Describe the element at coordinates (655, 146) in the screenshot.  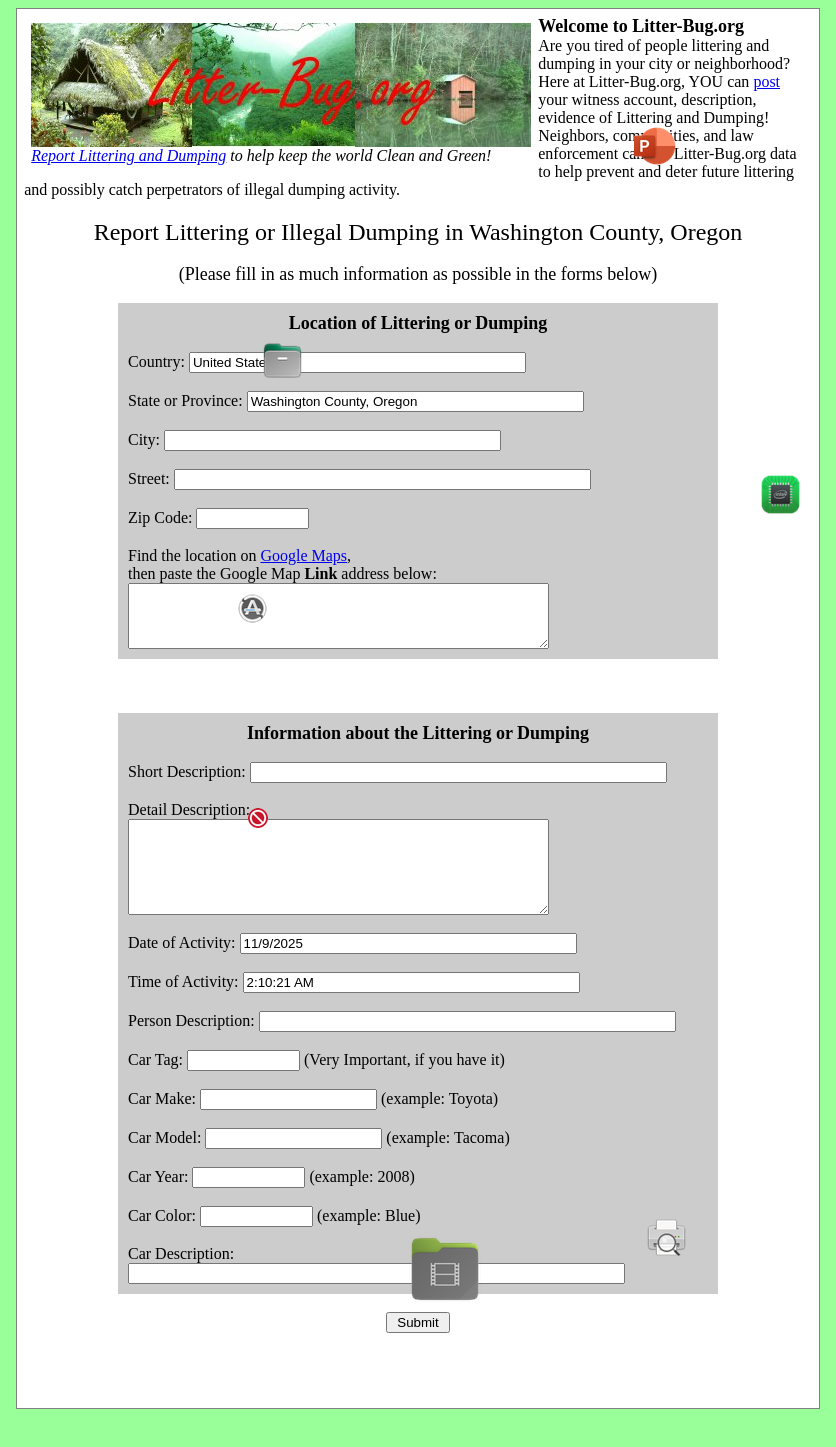
I see `open Microsoft PowerPoint` at that location.